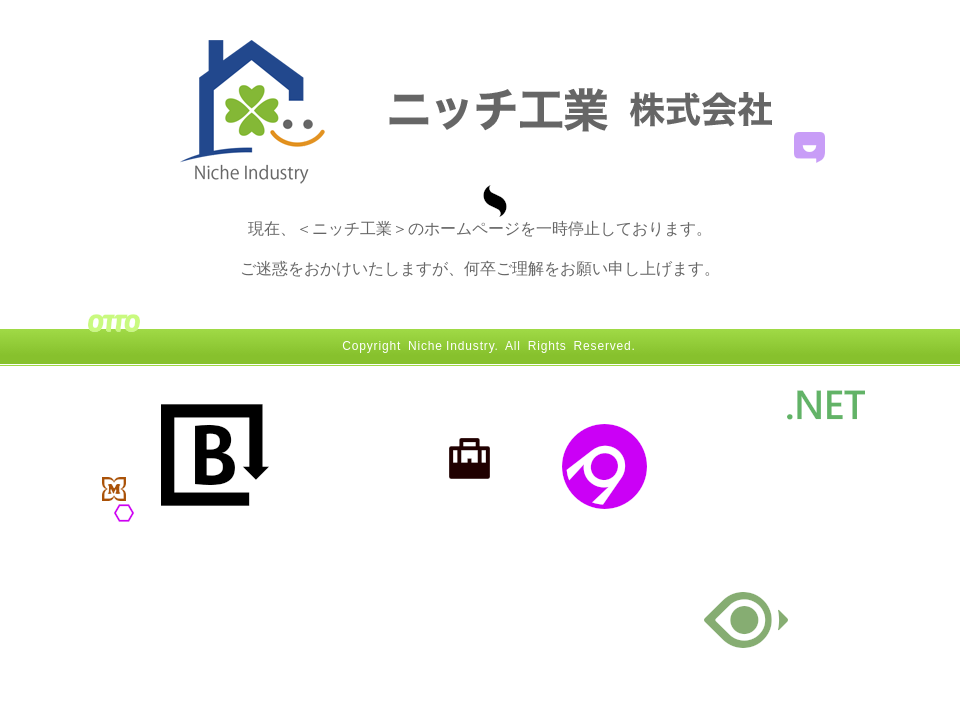 The width and height of the screenshot is (960, 720). What do you see at coordinates (114, 323) in the screenshot?
I see `visit the OTTO online shopping platform` at bounding box center [114, 323].